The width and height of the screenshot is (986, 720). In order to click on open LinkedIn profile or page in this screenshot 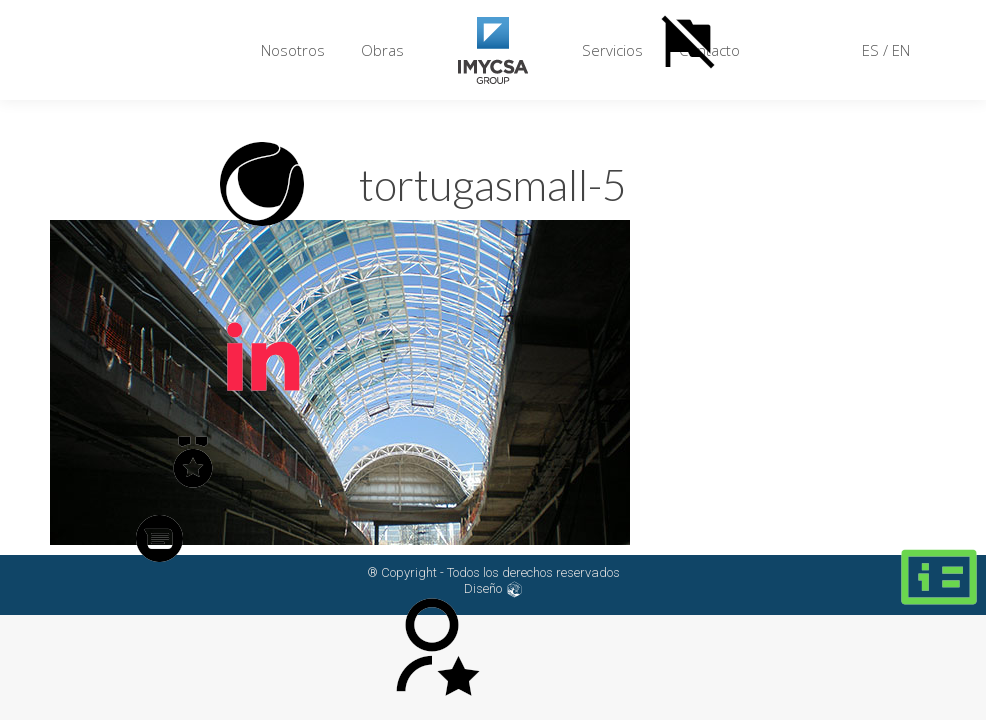, I will do `click(261, 356)`.